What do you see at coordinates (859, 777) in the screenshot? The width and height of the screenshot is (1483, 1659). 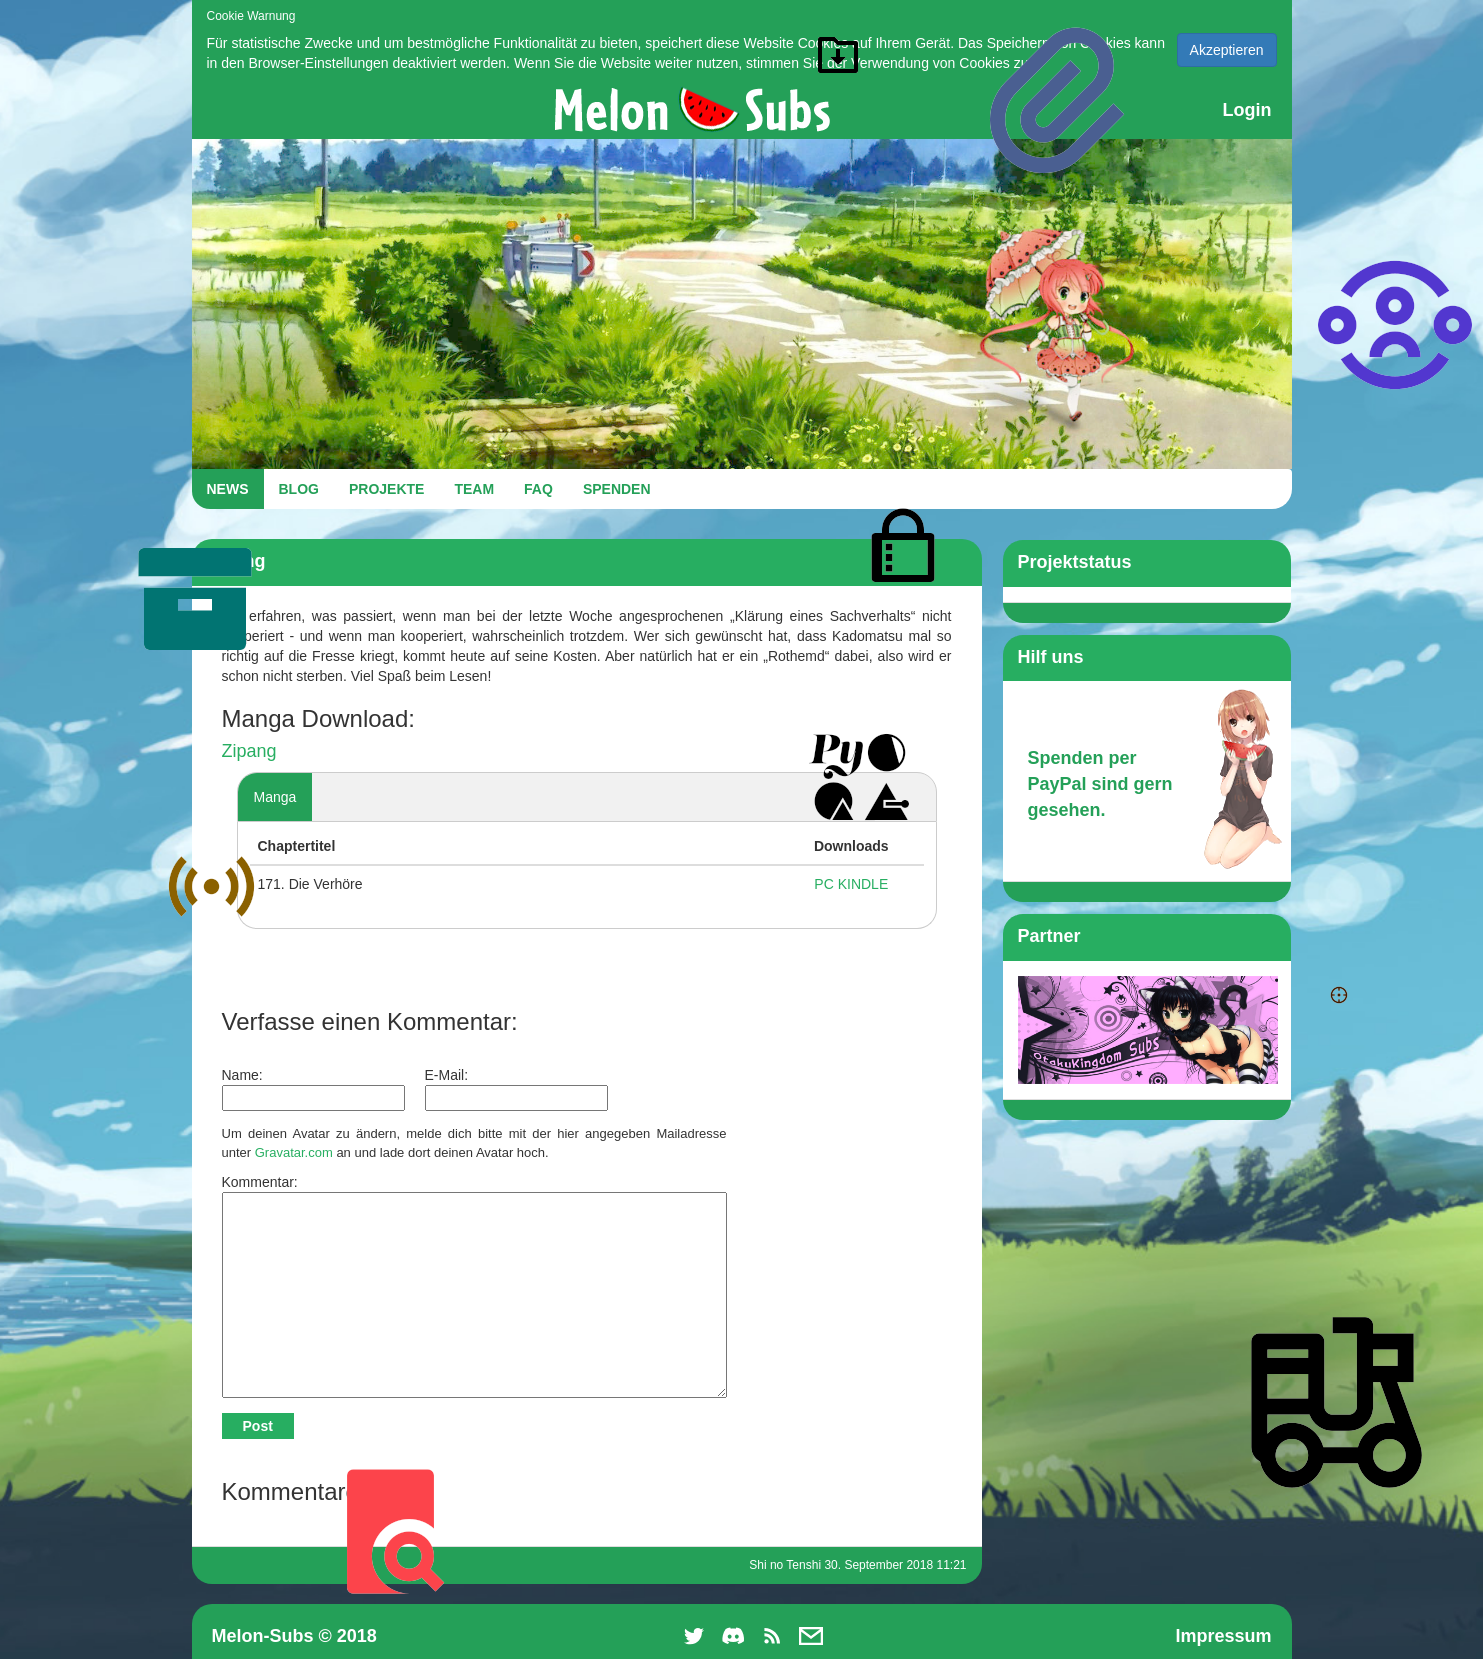 I see `pycqa (python code quality authority) organization logo` at bounding box center [859, 777].